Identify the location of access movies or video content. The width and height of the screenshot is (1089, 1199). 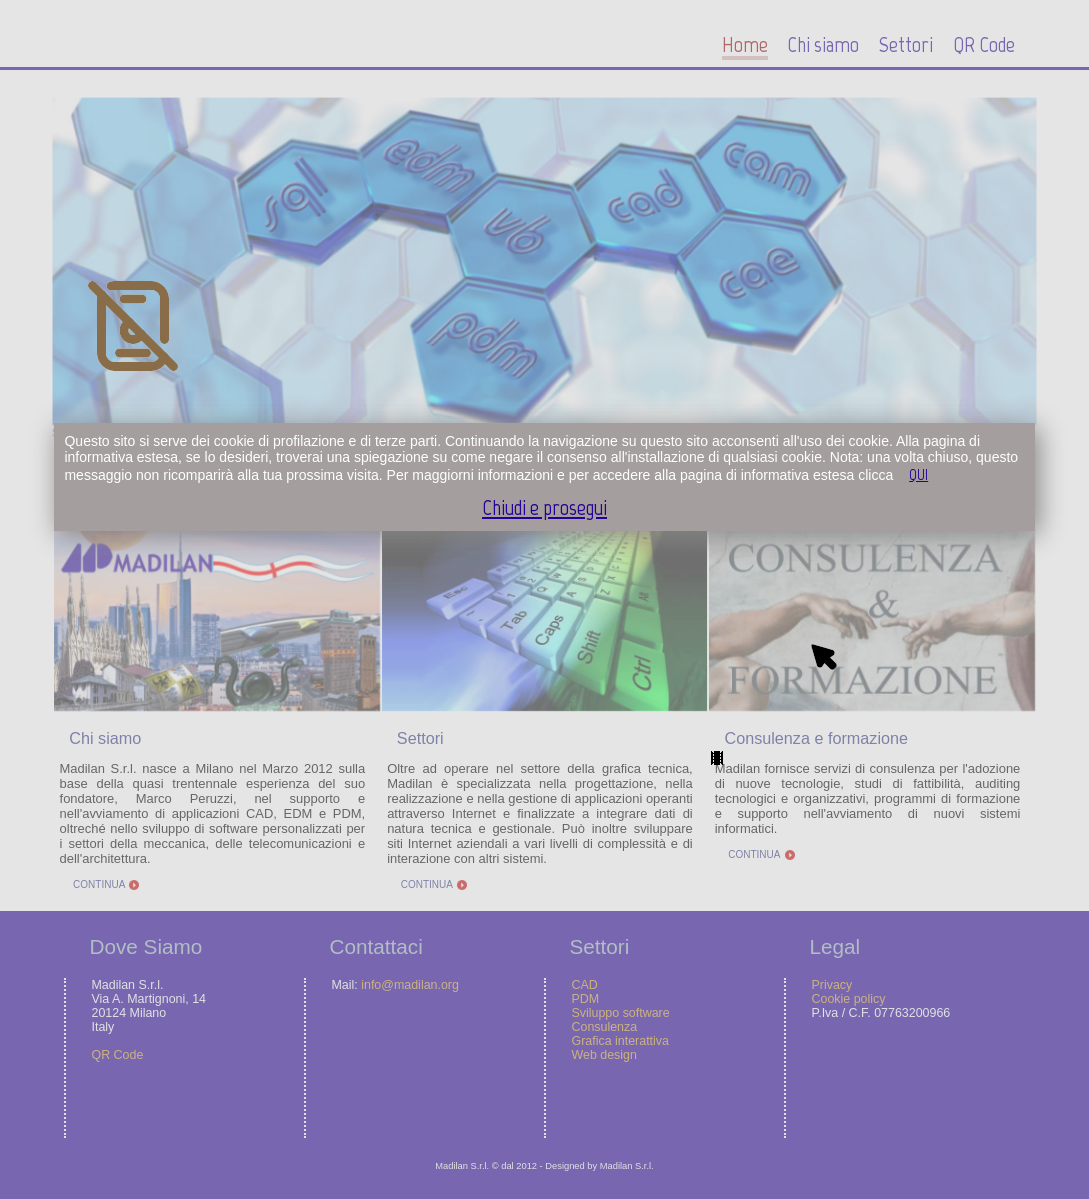
(717, 758).